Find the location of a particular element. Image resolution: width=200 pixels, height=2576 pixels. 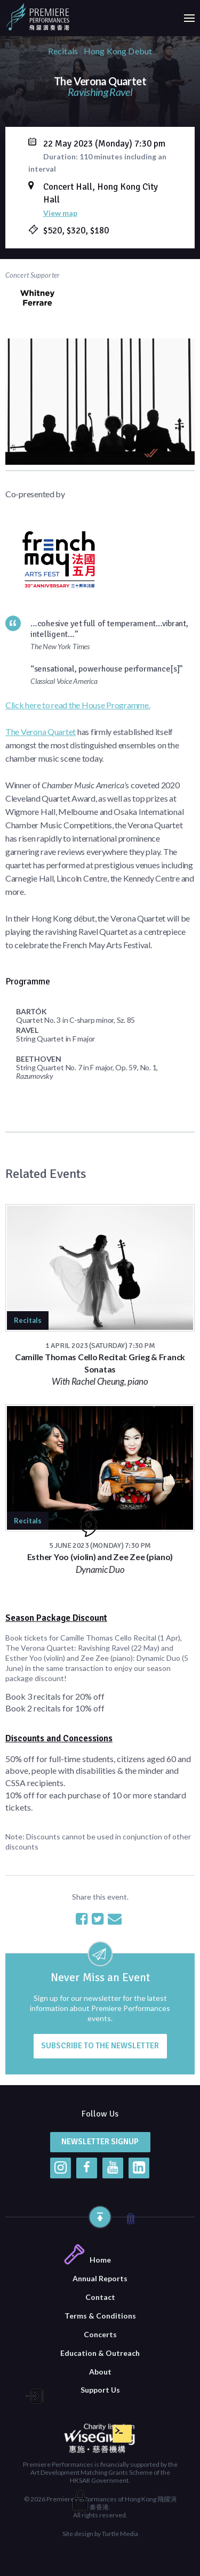

indicates hurricane or tropical storm warning is located at coordinates (89, 1524).